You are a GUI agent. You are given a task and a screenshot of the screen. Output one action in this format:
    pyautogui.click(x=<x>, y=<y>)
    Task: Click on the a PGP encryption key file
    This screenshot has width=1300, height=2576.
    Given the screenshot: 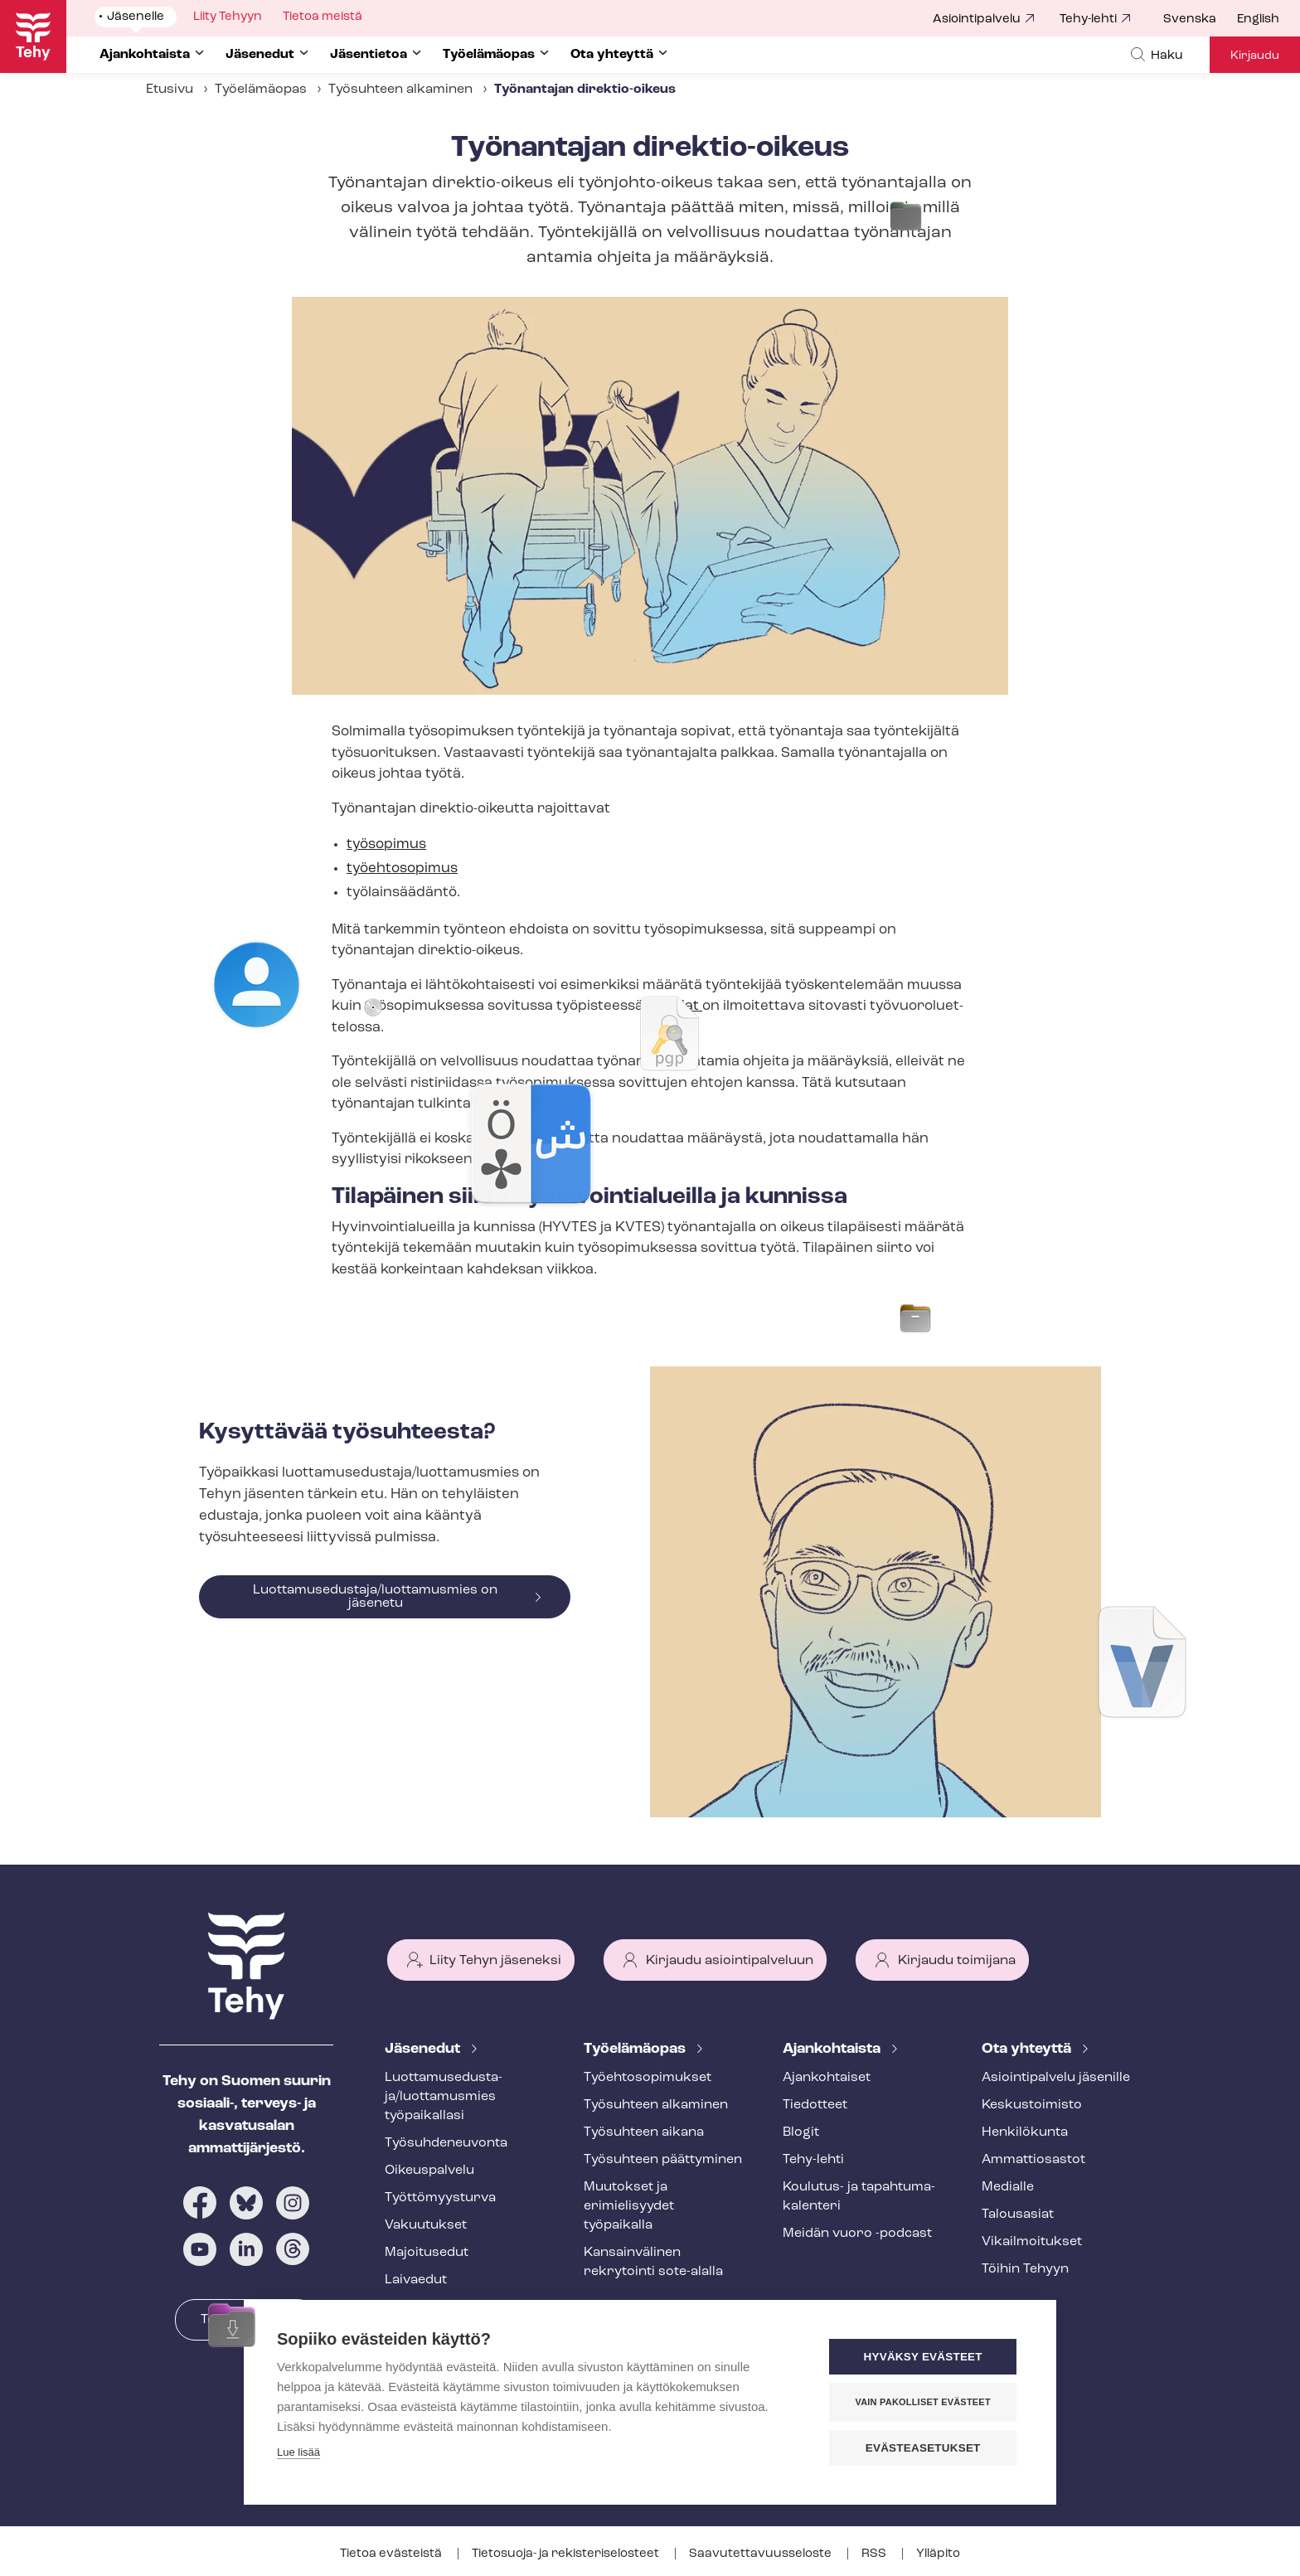 What is the action you would take?
    pyautogui.click(x=669, y=1033)
    